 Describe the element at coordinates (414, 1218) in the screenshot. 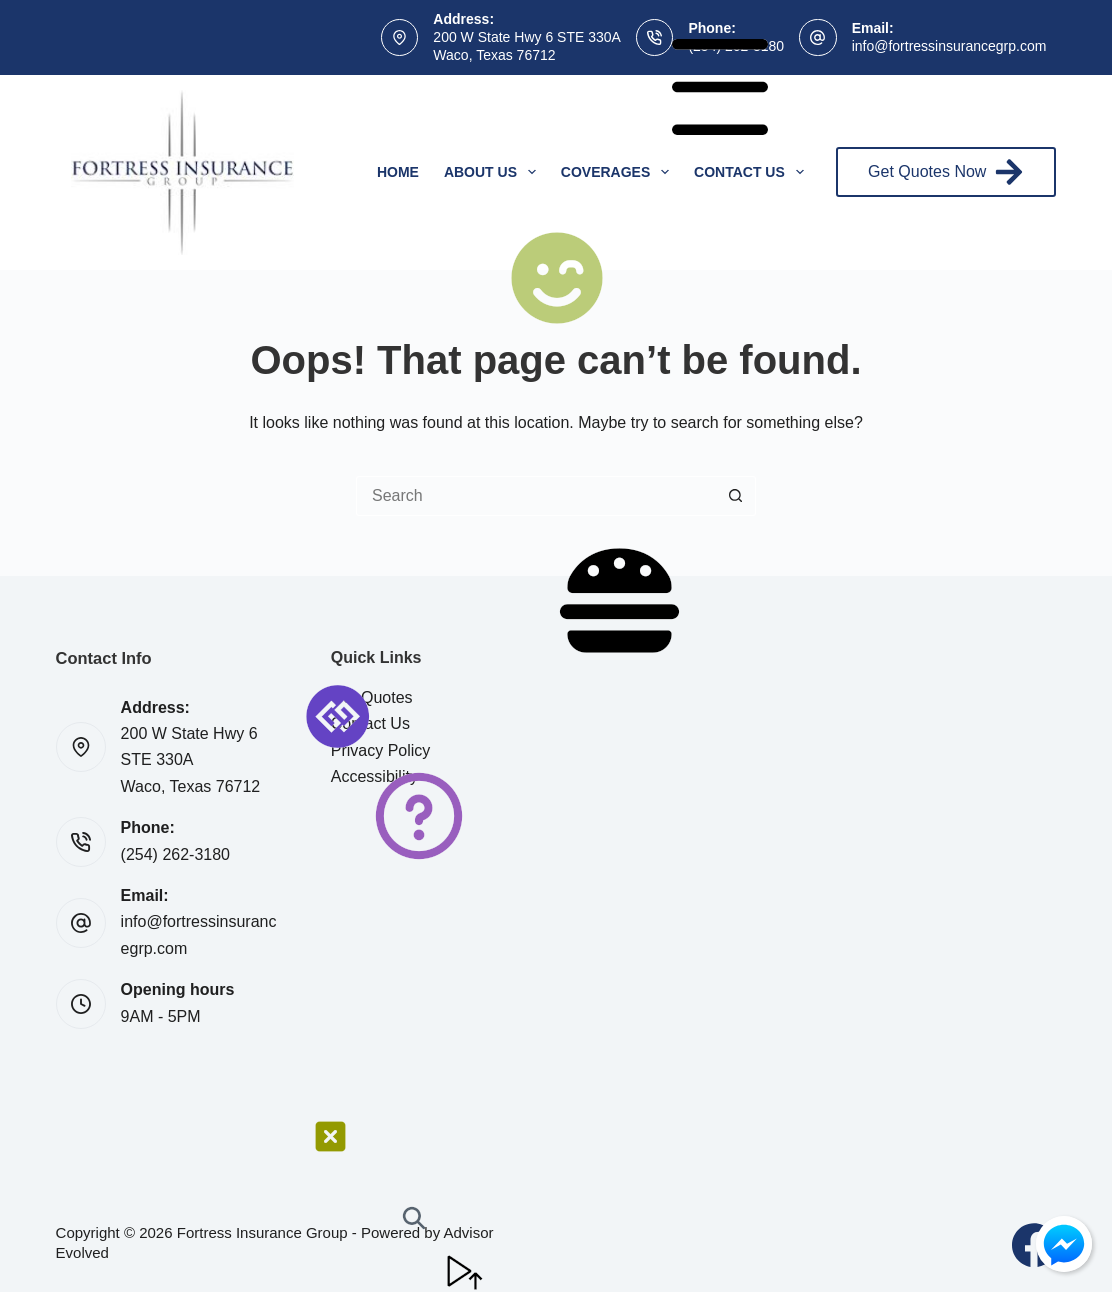

I see `search for content` at that location.